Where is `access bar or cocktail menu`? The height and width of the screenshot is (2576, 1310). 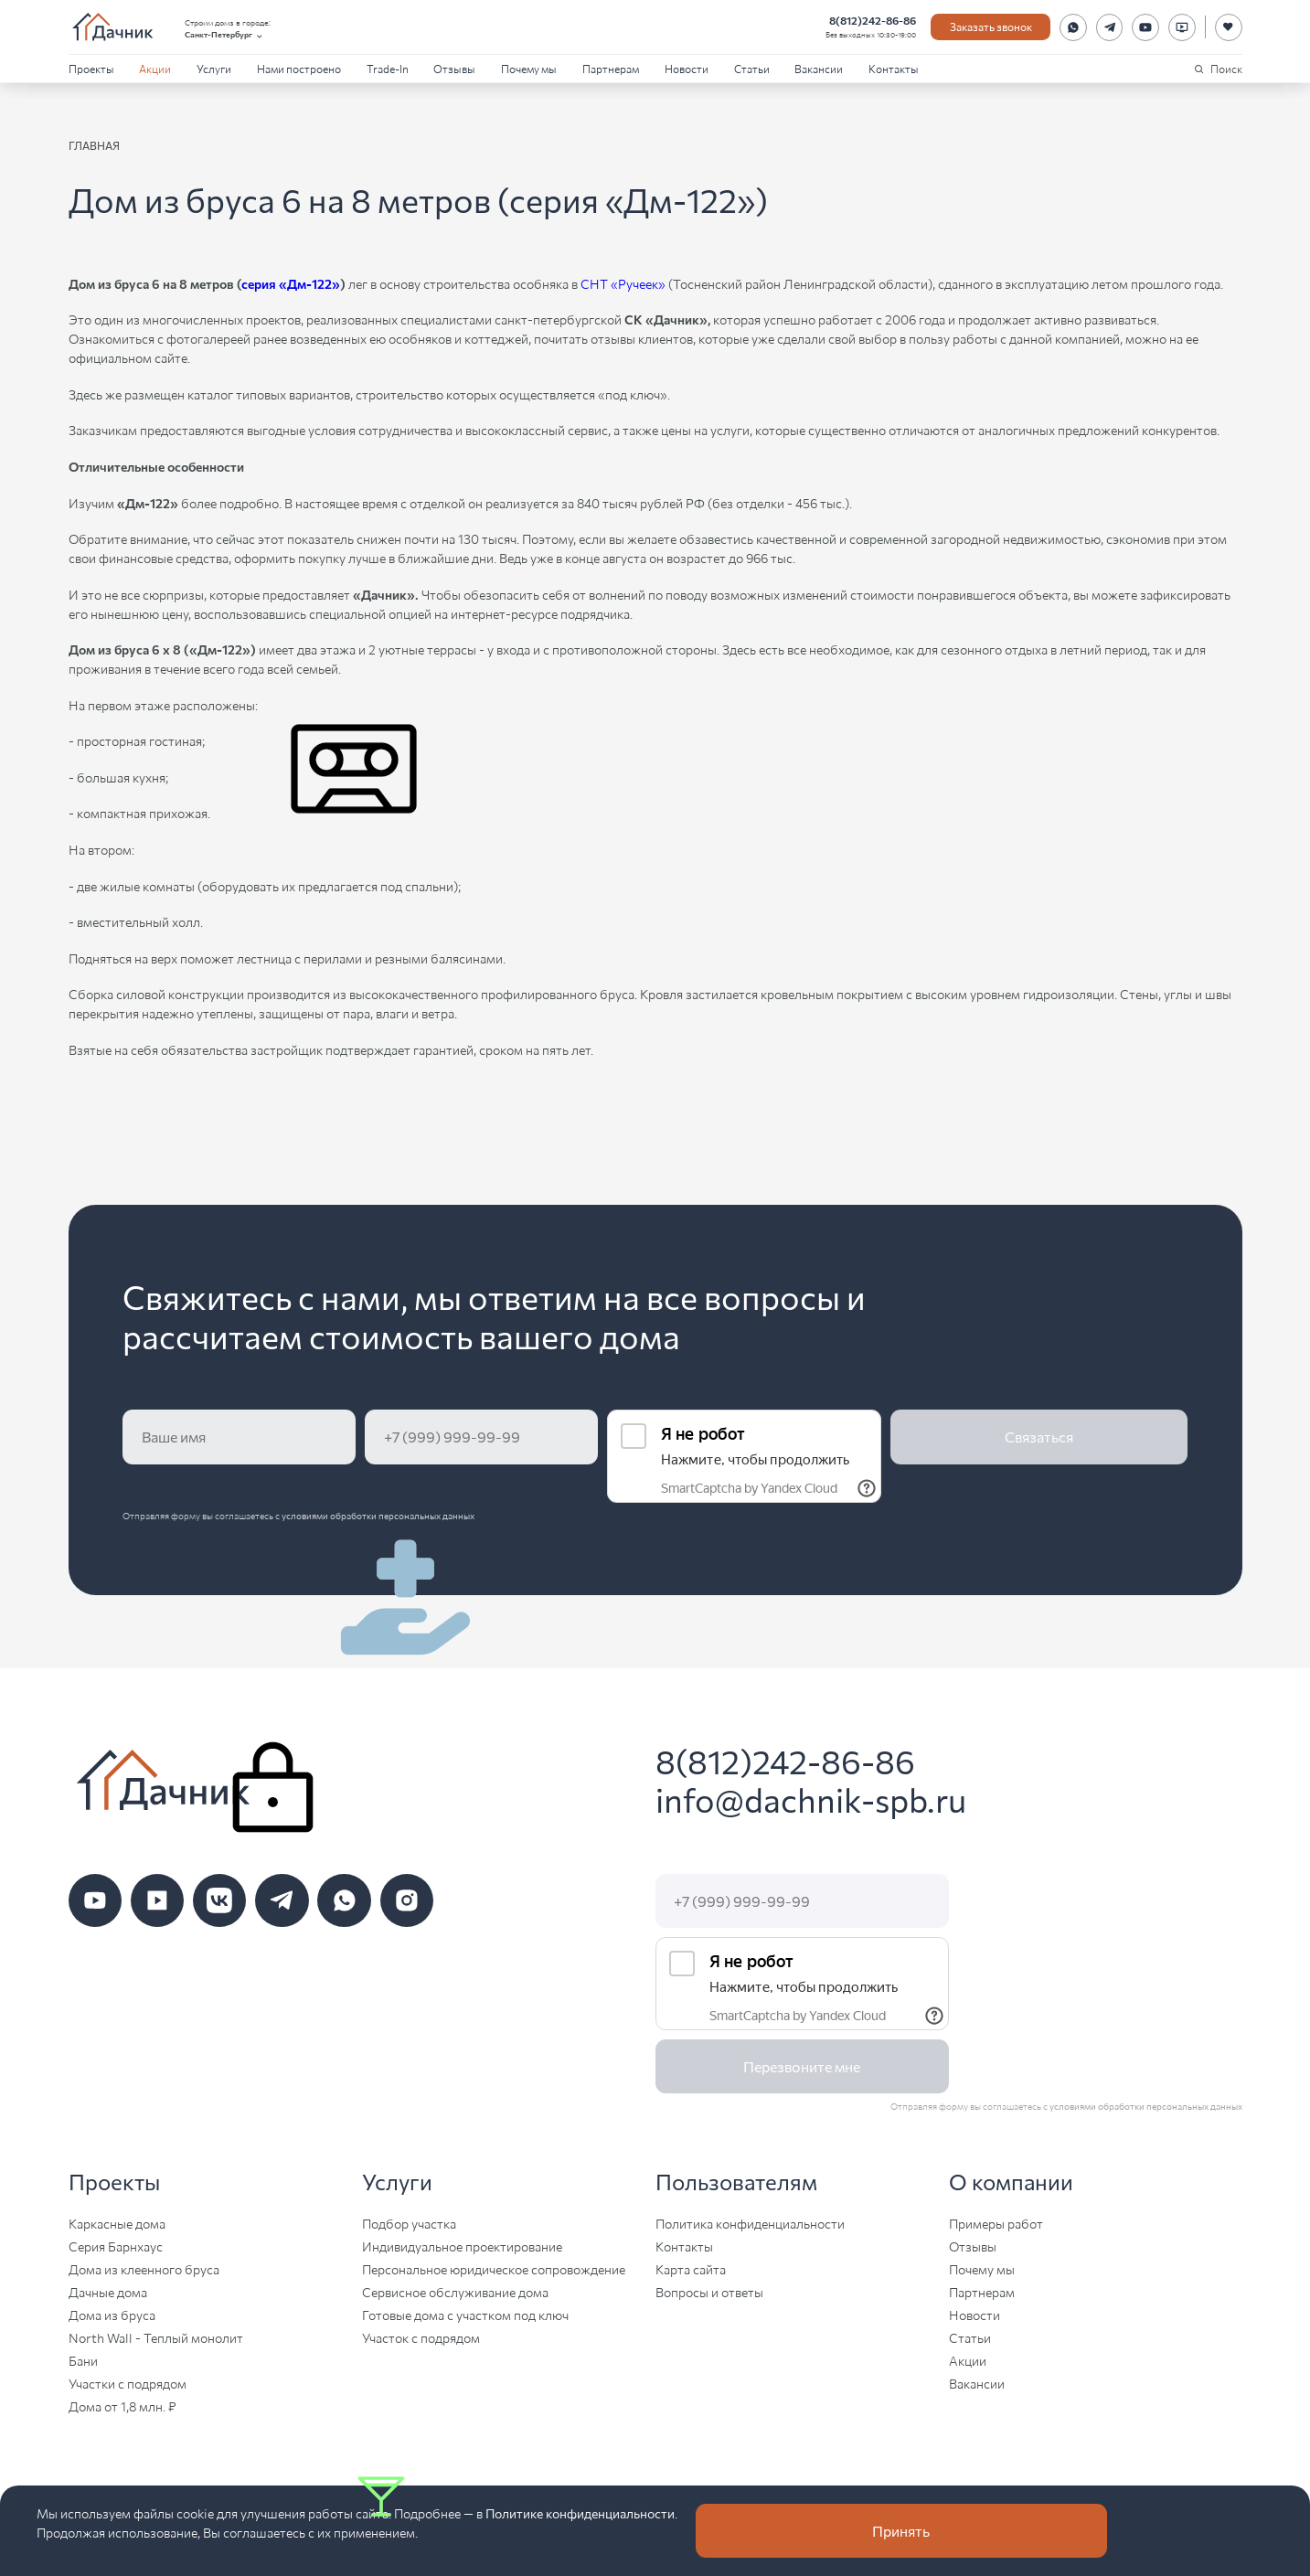 access bar or cocktail menu is located at coordinates (381, 2496).